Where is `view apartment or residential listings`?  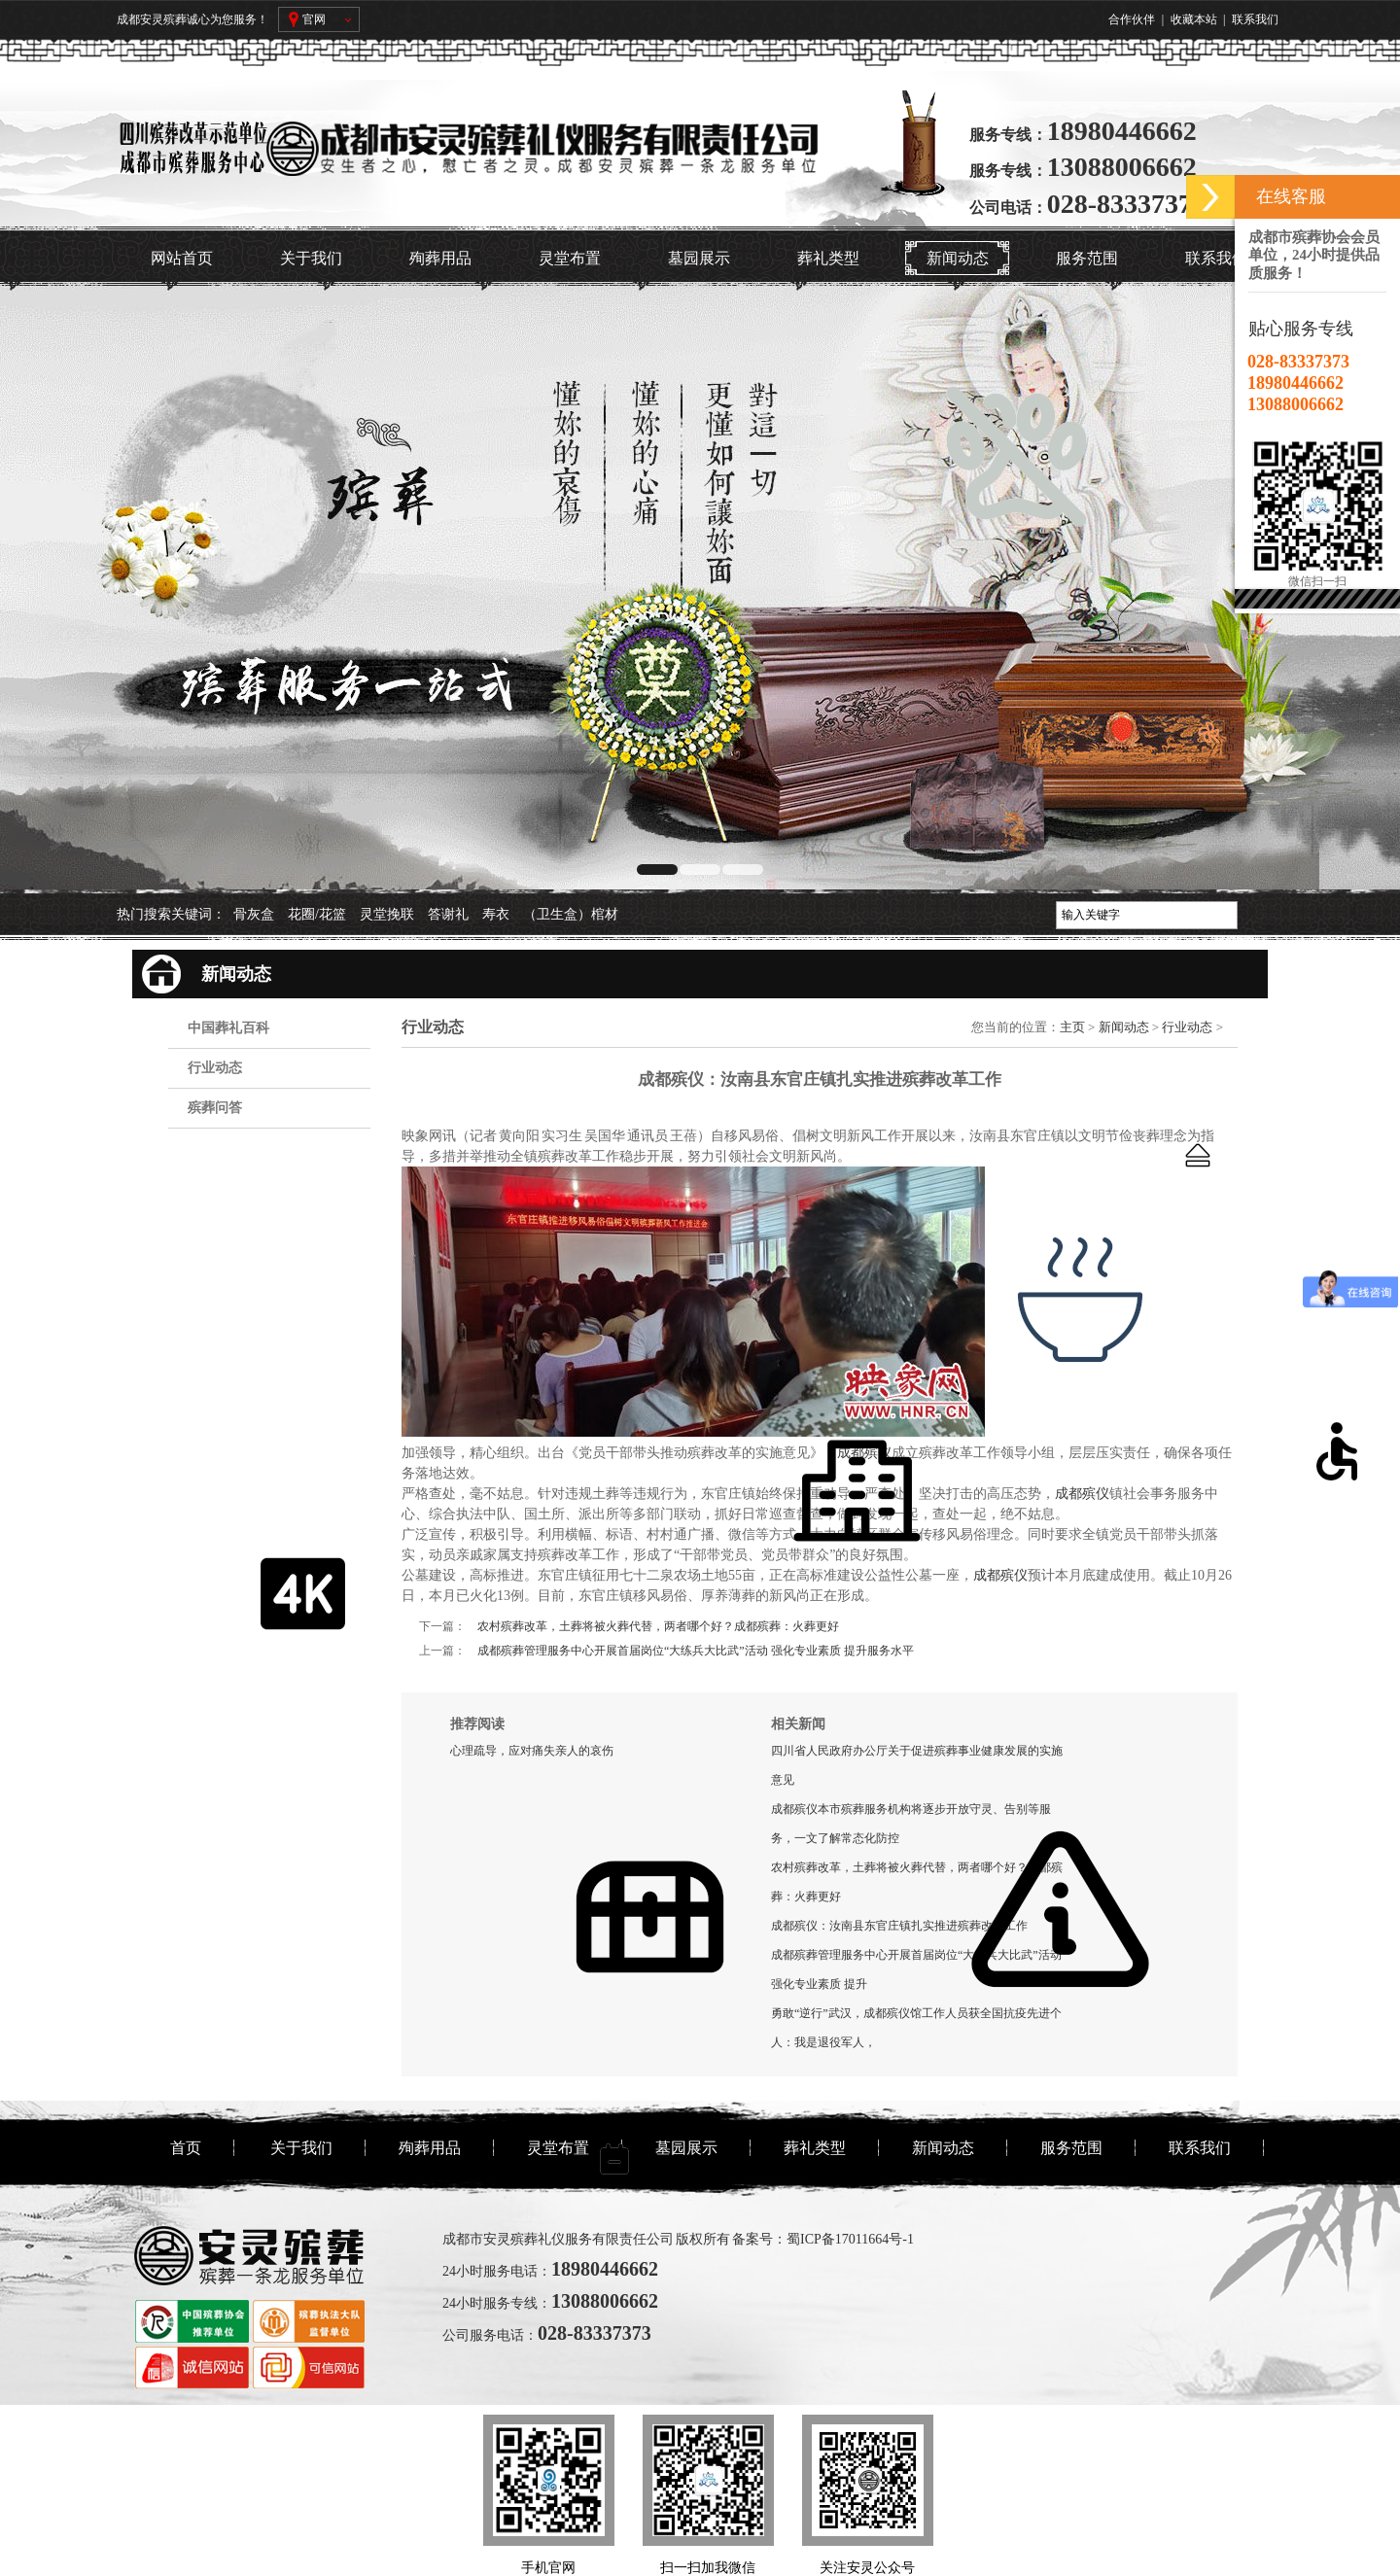 view apartment or residential listings is located at coordinates (857, 1490).